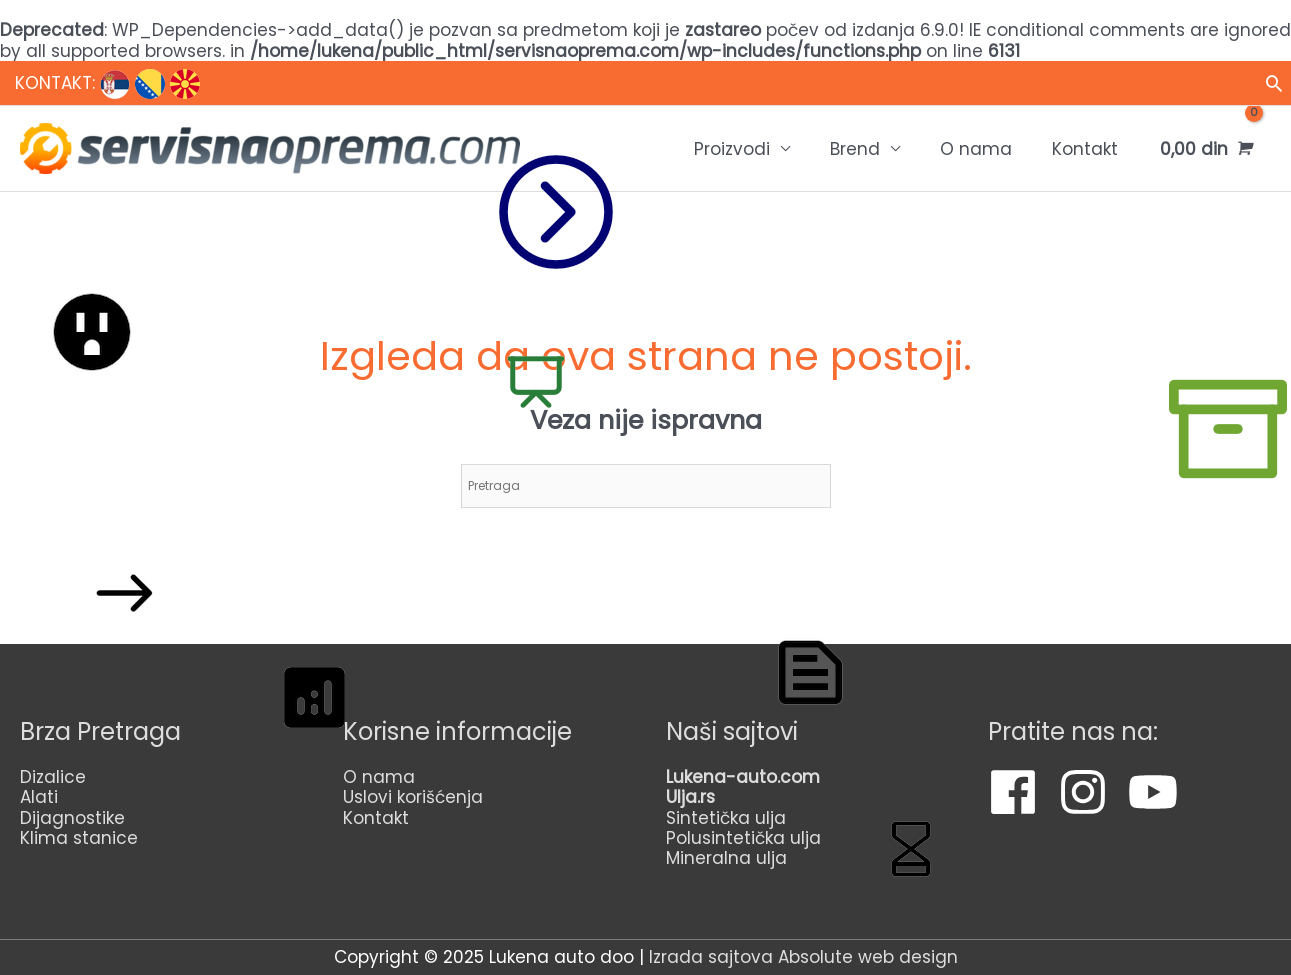  I want to click on indicates time is running low, so click(911, 849).